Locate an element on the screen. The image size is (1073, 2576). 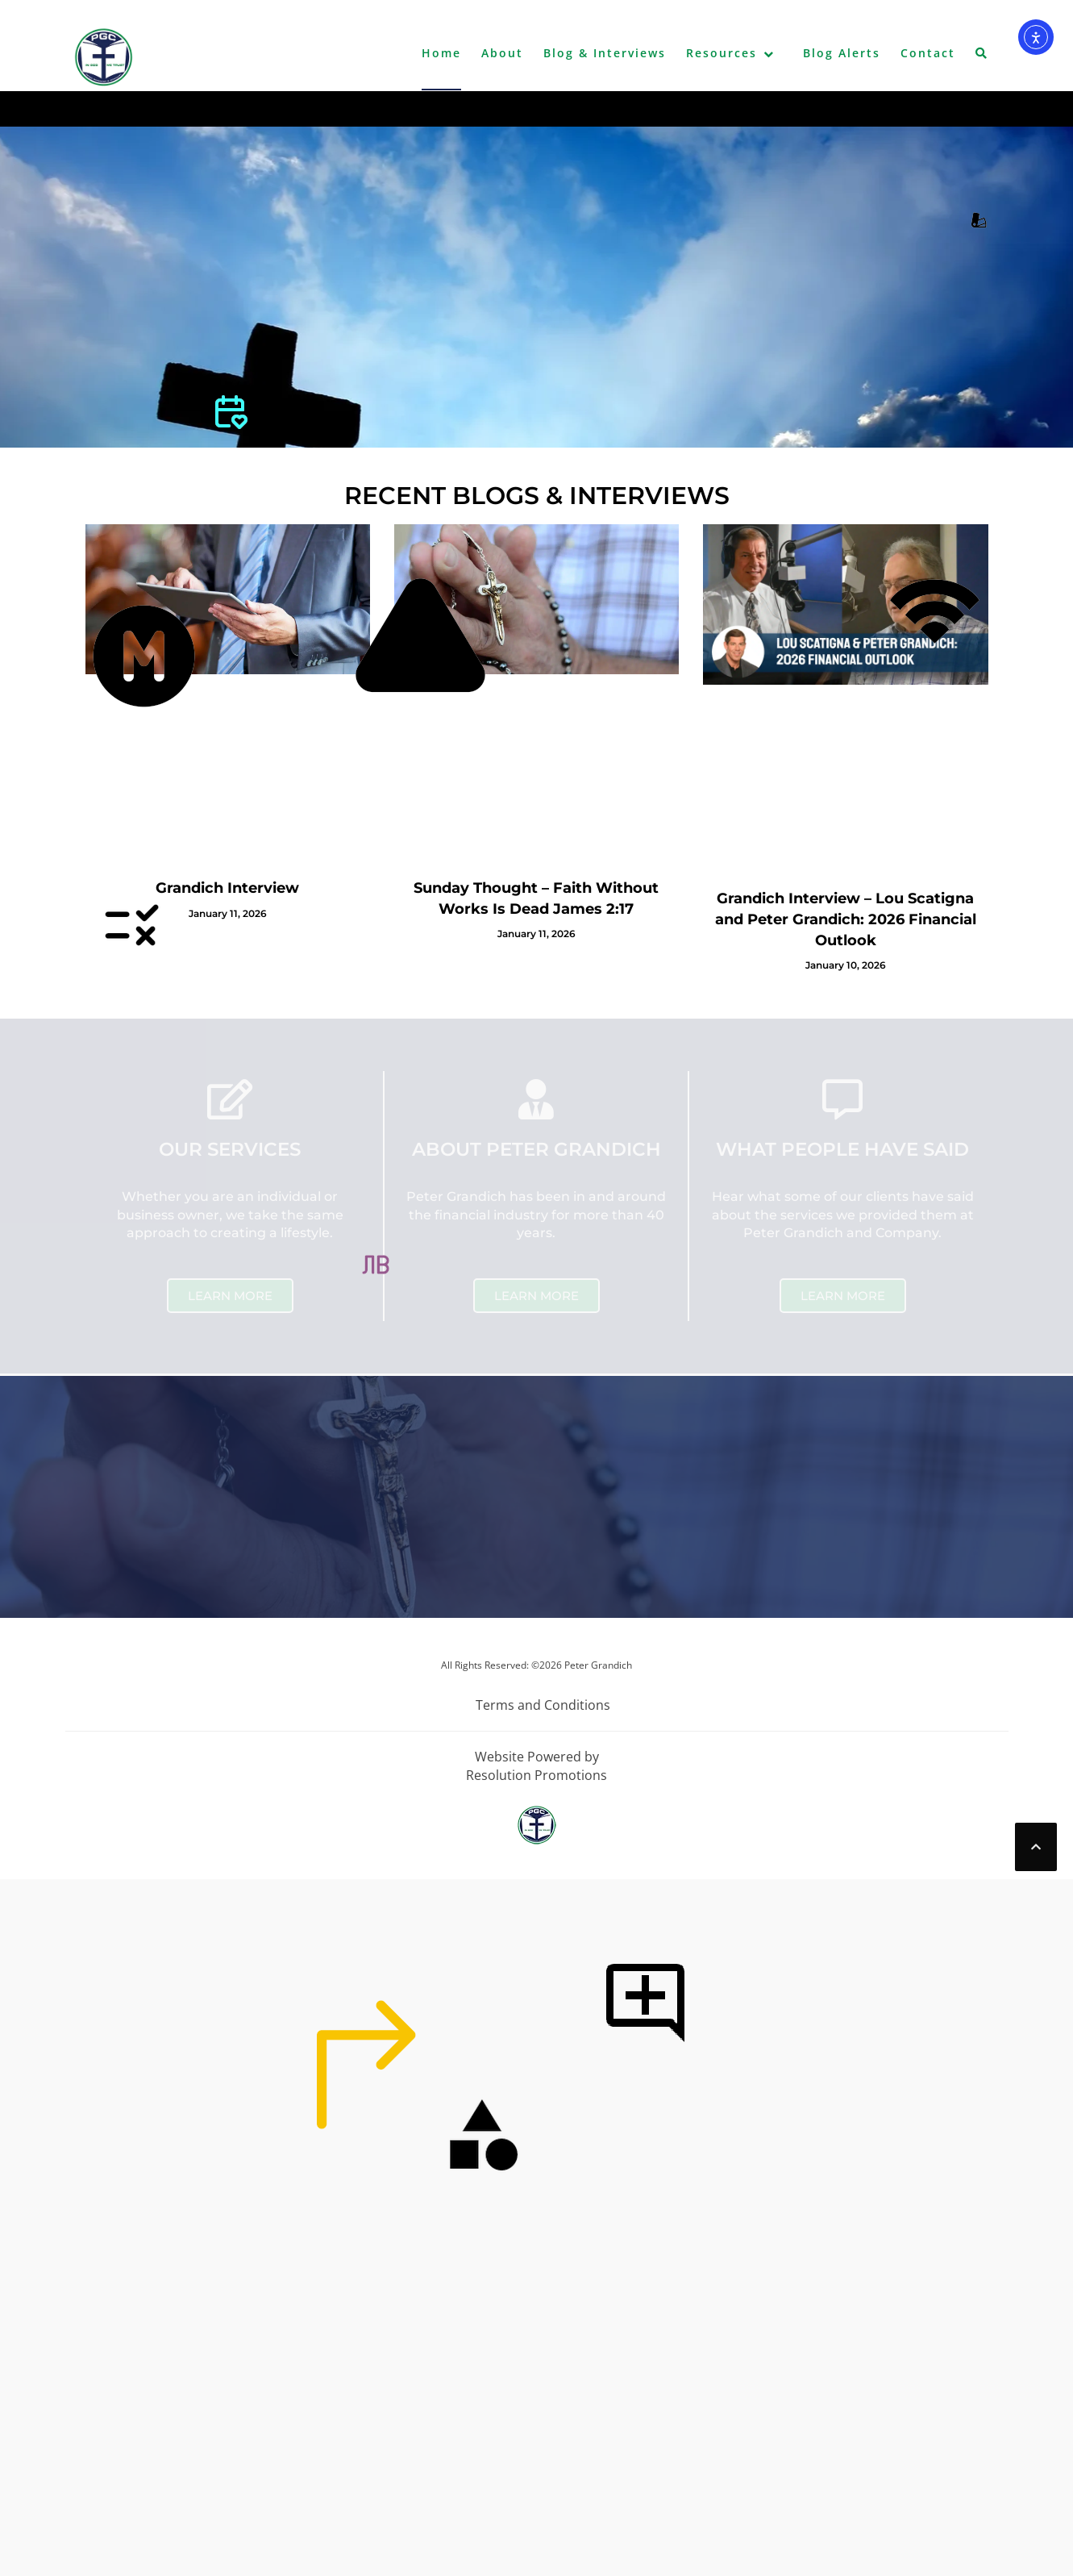
access color palette or theme options is located at coordinates (978, 220).